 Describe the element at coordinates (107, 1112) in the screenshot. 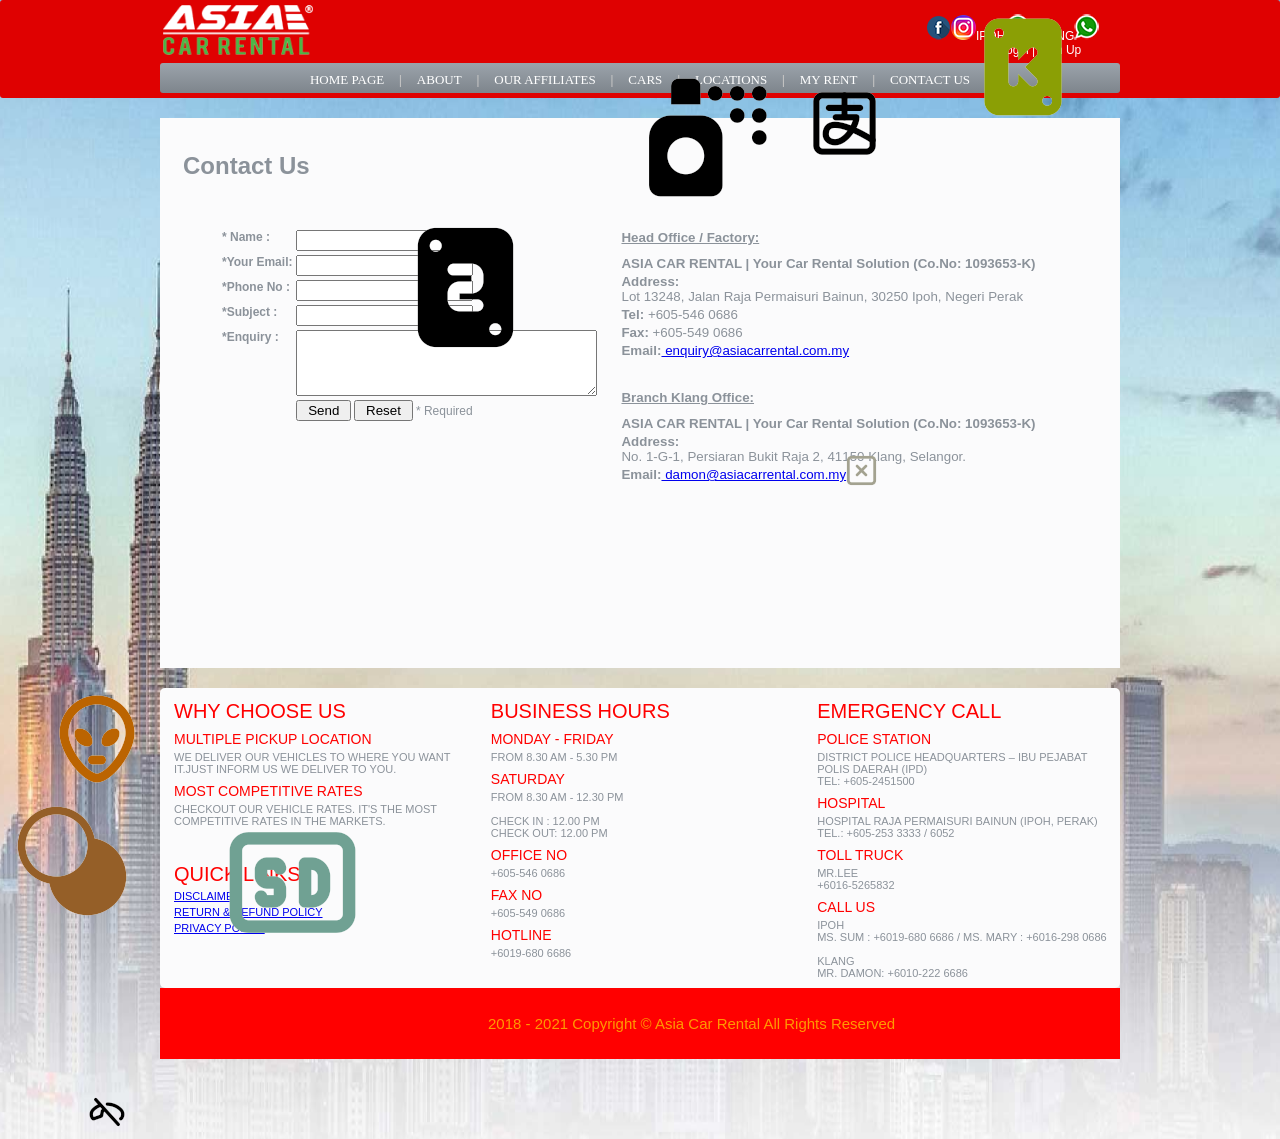

I see `end or reject an incoming call` at that location.